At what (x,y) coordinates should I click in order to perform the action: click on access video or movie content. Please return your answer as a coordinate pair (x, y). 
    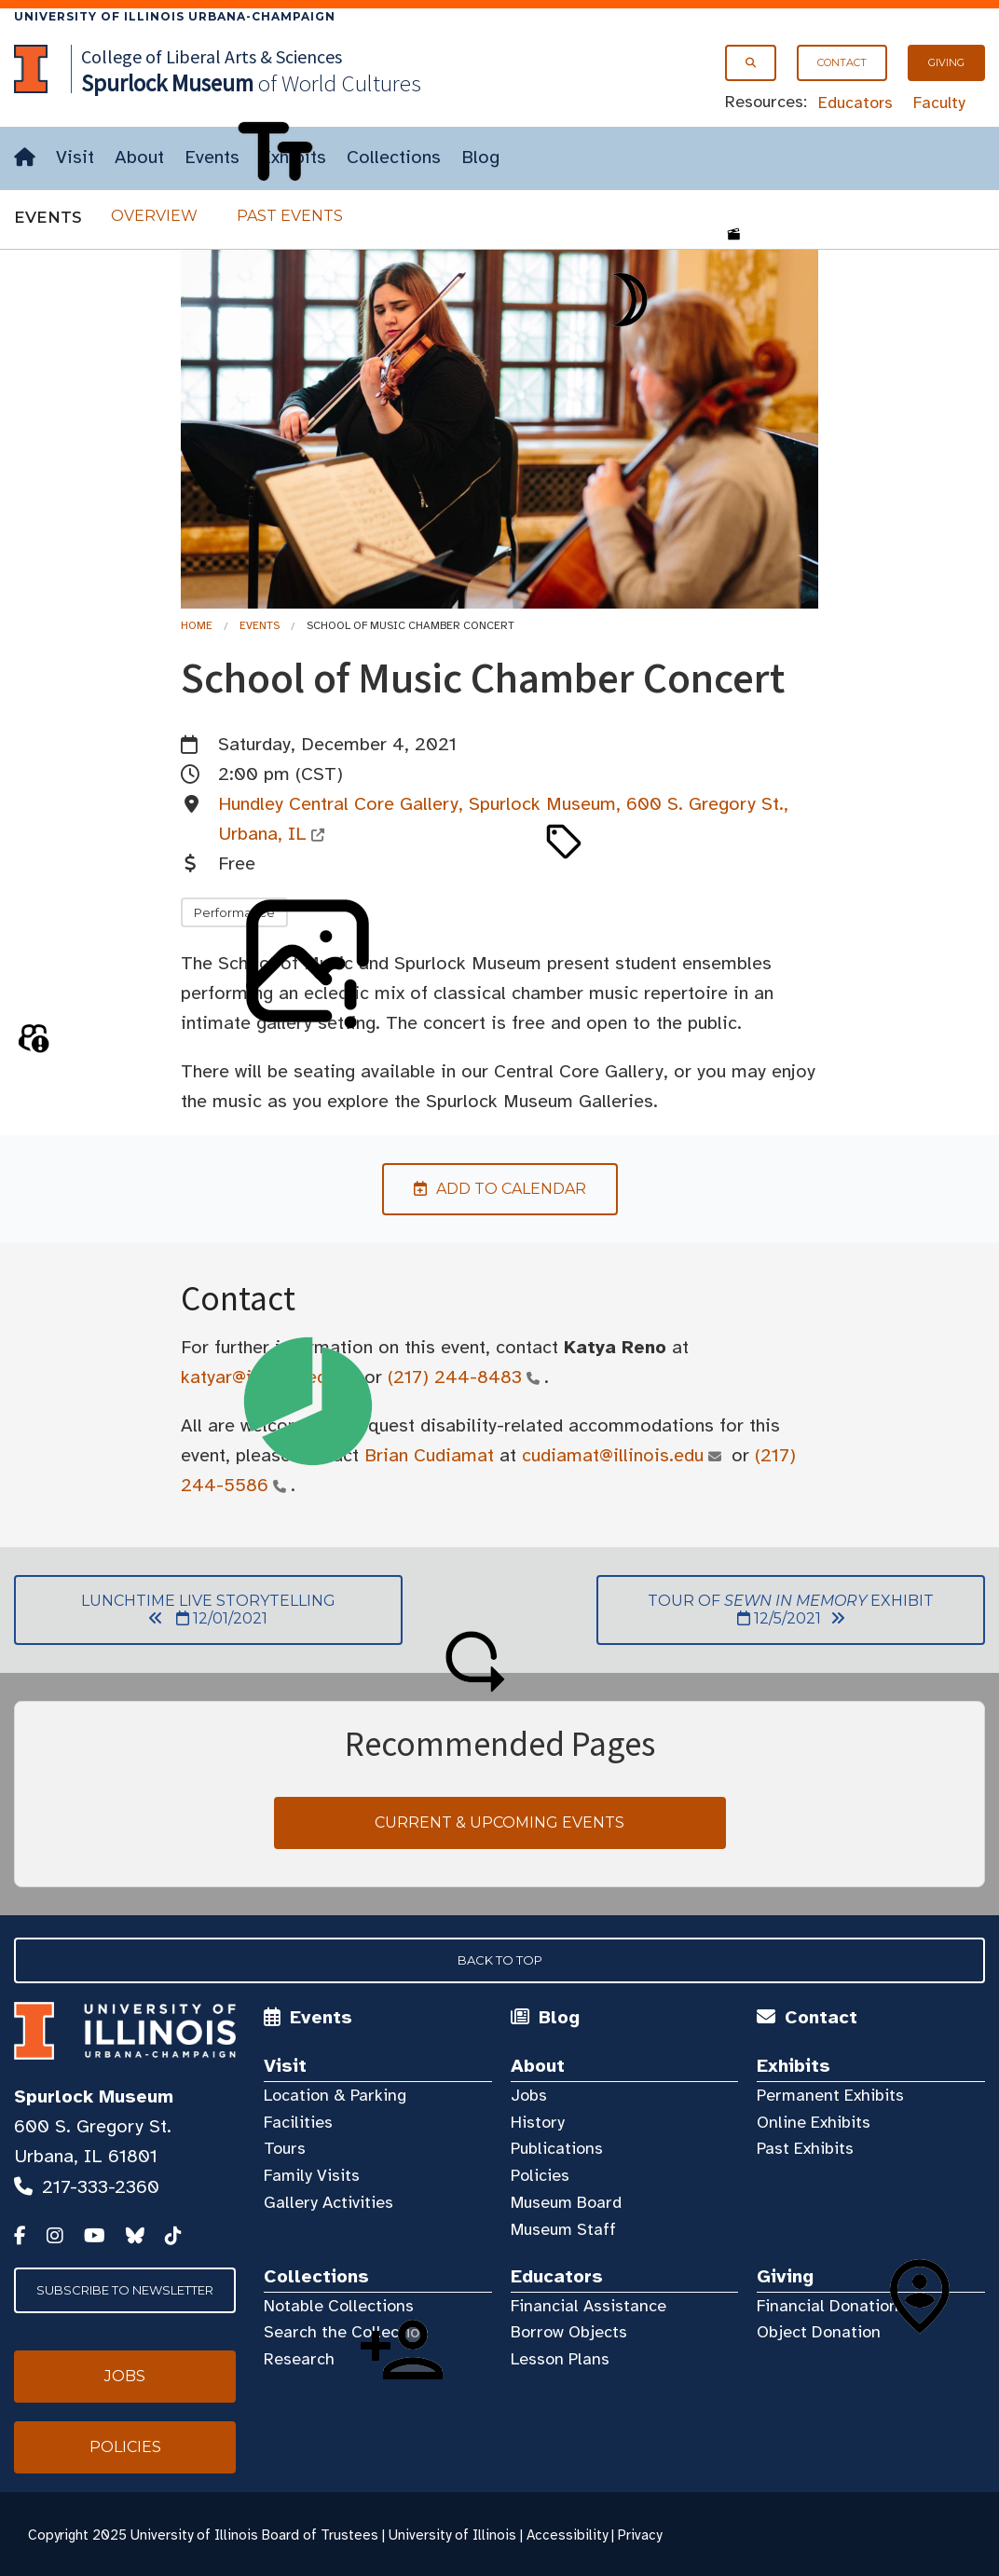
    Looking at the image, I should click on (733, 234).